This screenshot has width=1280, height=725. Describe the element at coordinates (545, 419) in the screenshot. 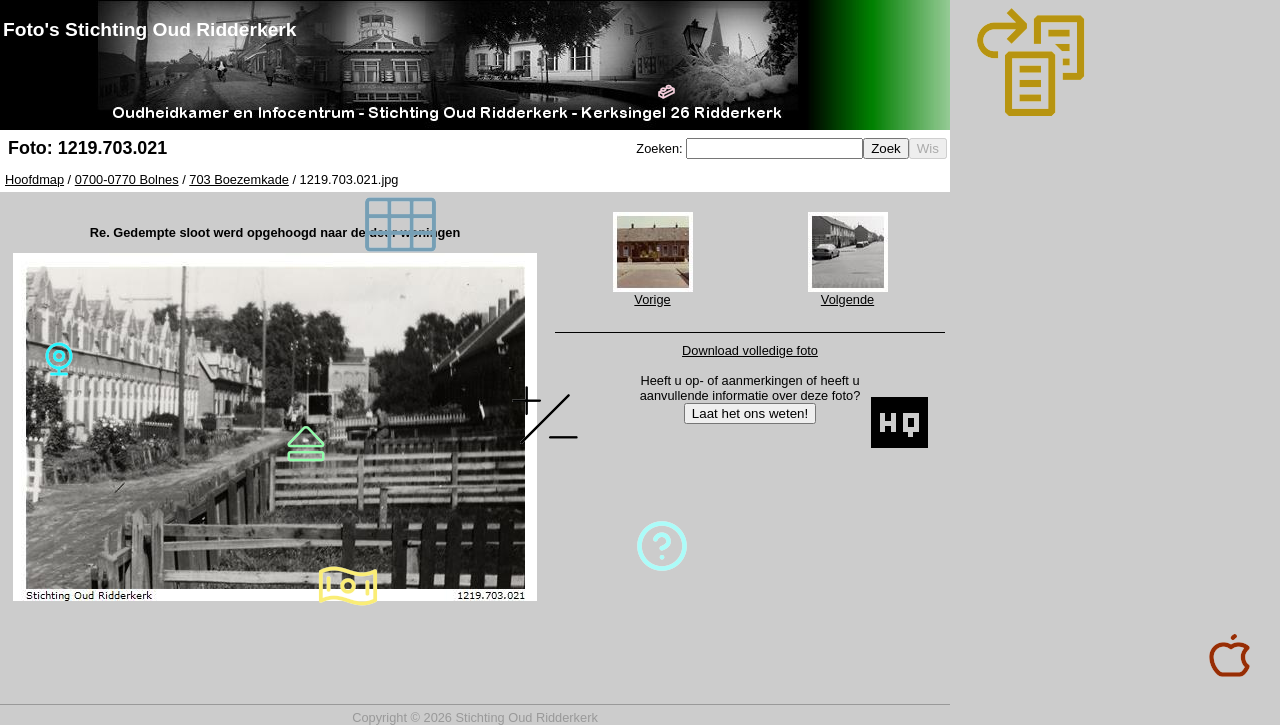

I see `toggle between adding and subtracting values` at that location.